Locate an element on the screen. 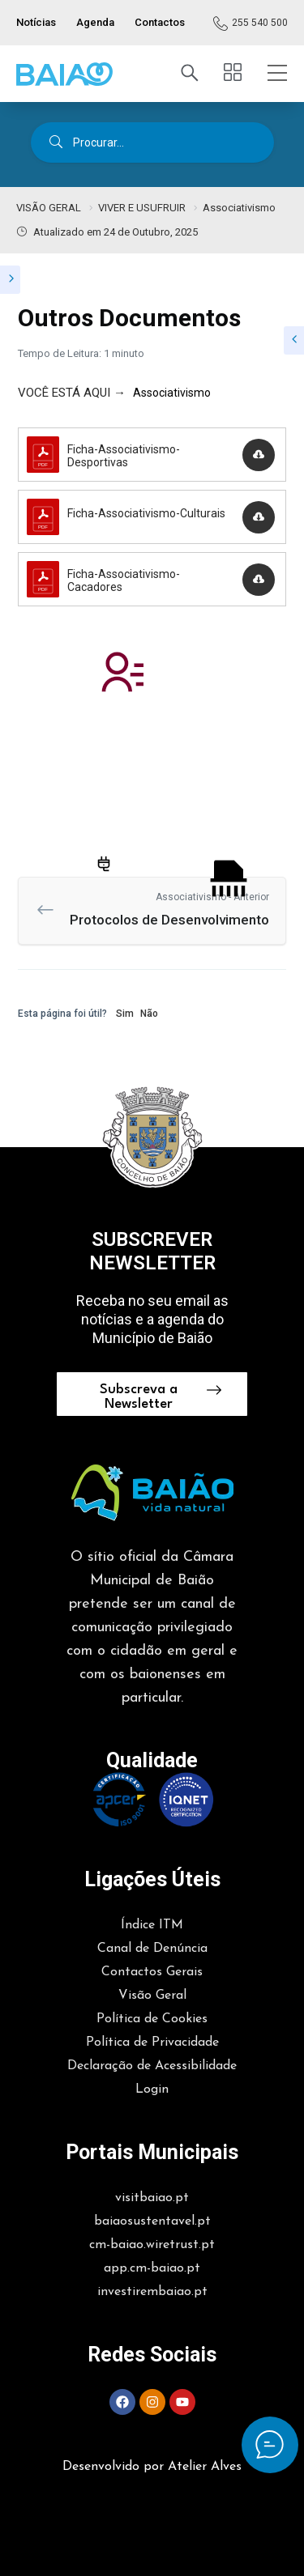 Image resolution: width=304 pixels, height=2576 pixels. permanently delete or shred a document is located at coordinates (229, 878).